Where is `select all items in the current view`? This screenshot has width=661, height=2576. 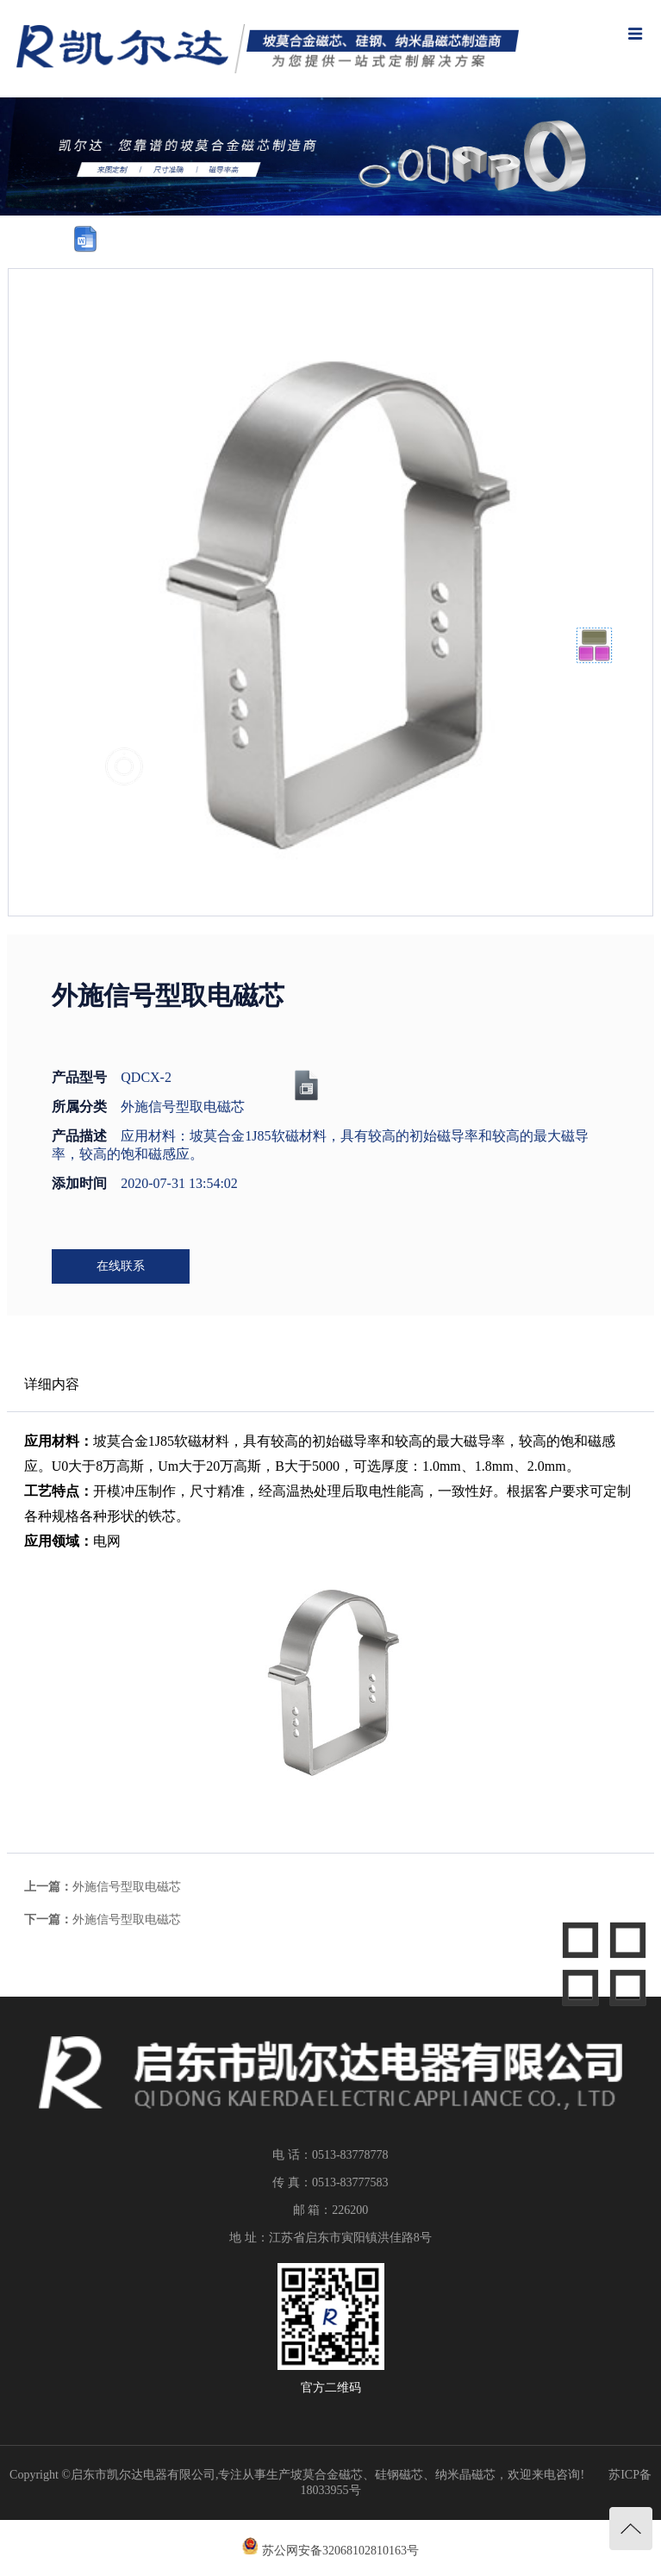
select all items in the current view is located at coordinates (594, 645).